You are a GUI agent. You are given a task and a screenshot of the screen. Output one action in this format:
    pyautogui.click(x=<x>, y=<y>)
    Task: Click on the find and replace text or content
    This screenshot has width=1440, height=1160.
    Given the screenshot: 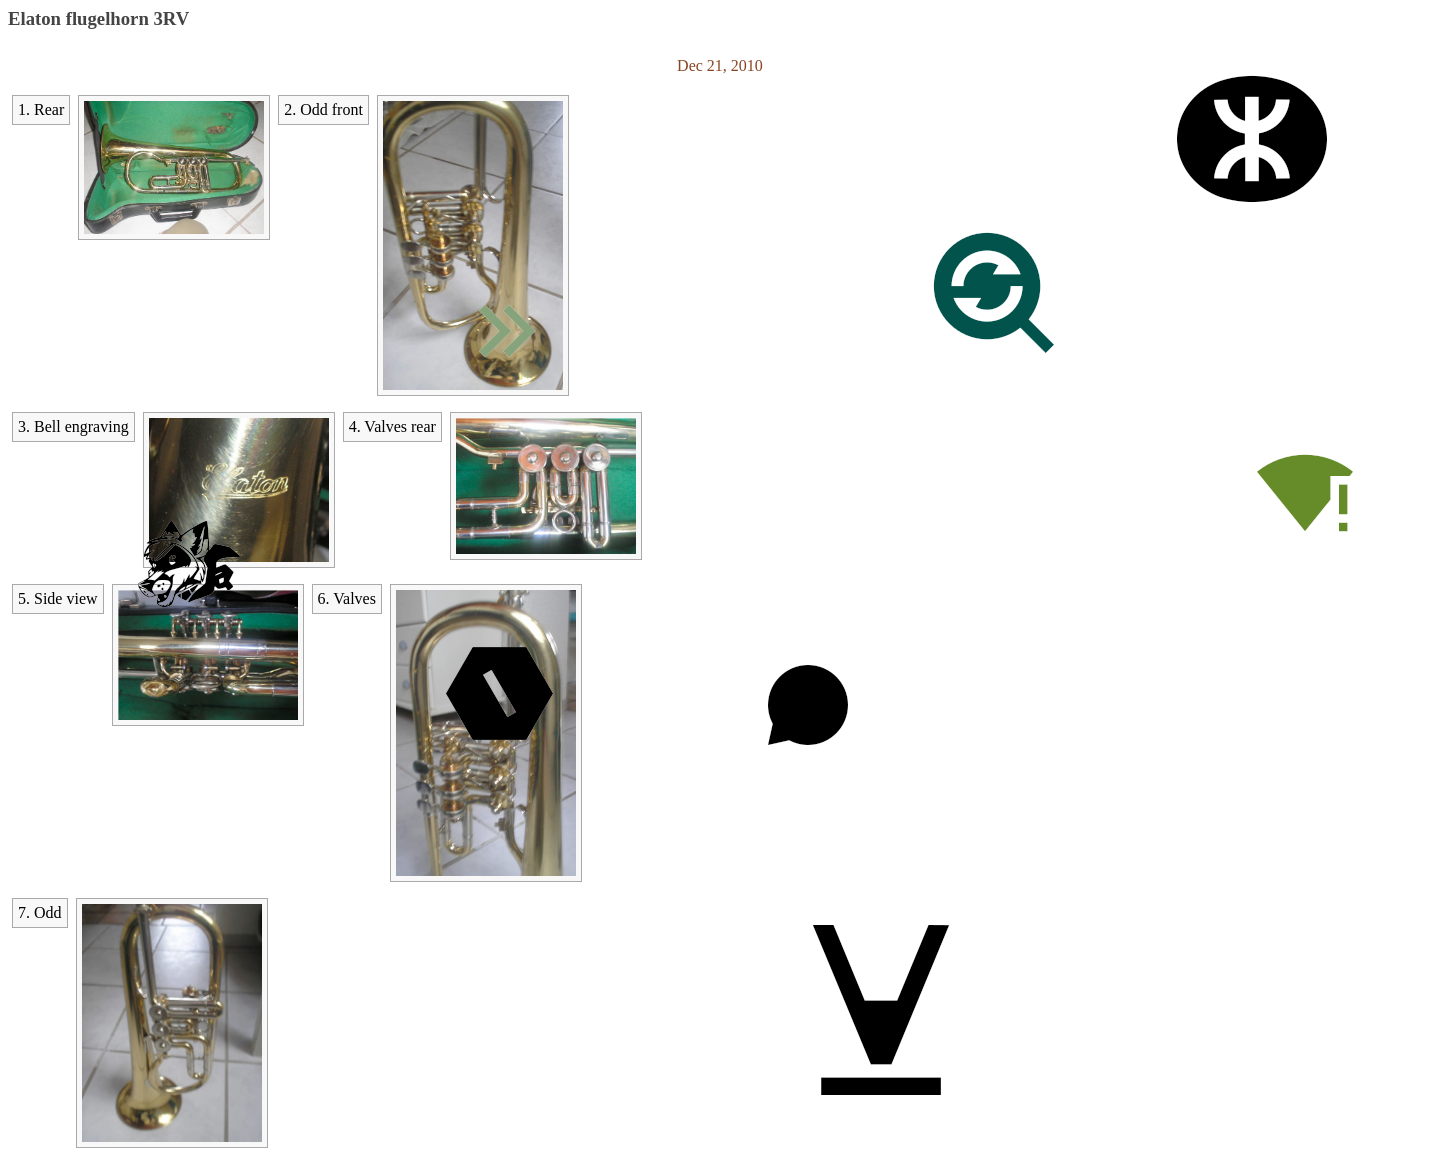 What is the action you would take?
    pyautogui.click(x=993, y=292)
    